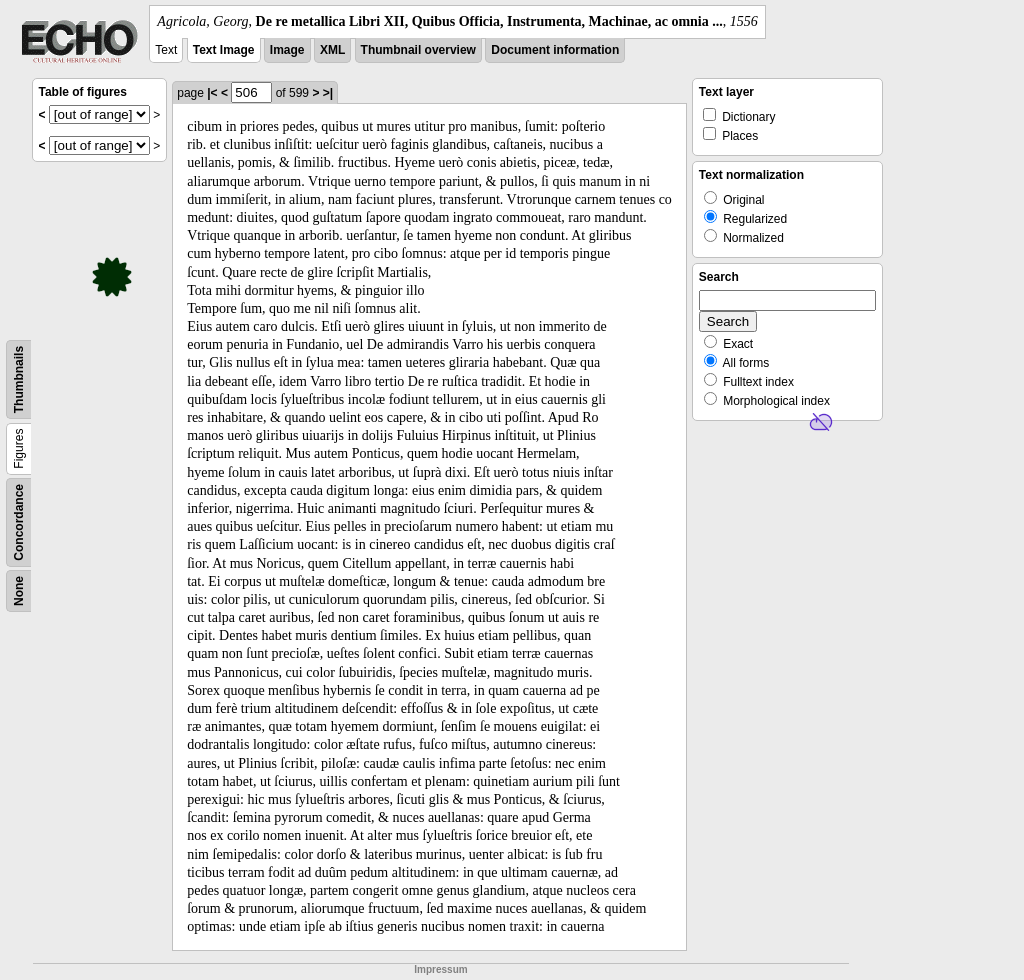 The height and width of the screenshot is (980, 1024). I want to click on indicates a certified or verified status, so click(112, 277).